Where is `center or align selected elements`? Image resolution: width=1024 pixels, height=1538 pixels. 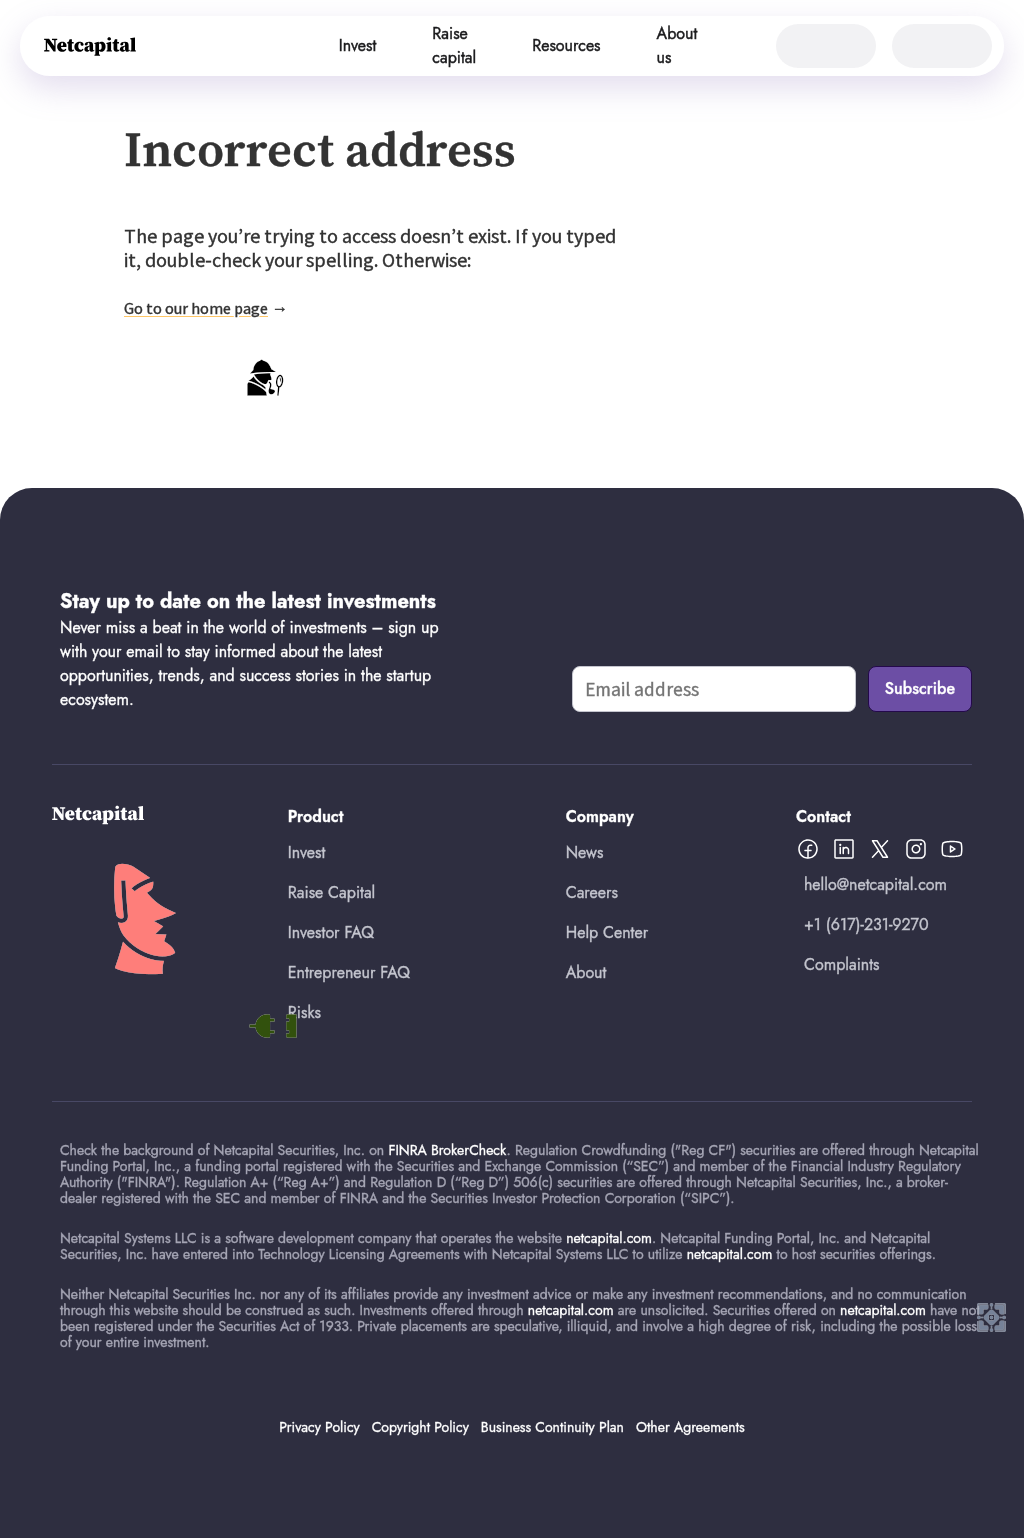
center or align selected elements is located at coordinates (991, 1317).